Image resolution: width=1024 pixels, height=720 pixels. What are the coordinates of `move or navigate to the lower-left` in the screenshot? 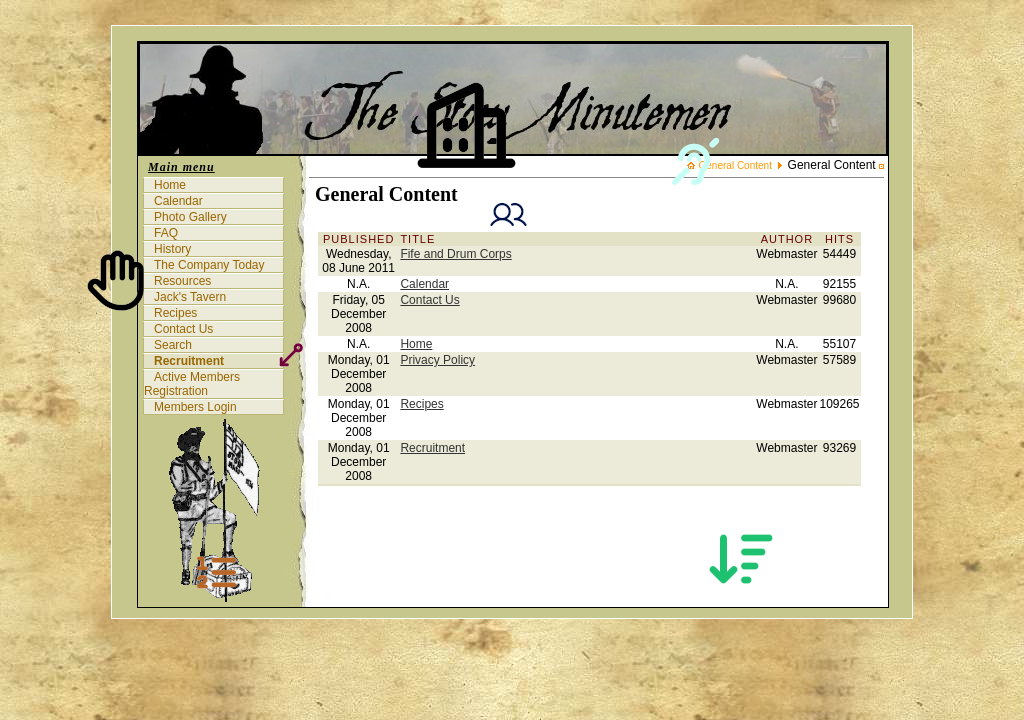 It's located at (290, 355).